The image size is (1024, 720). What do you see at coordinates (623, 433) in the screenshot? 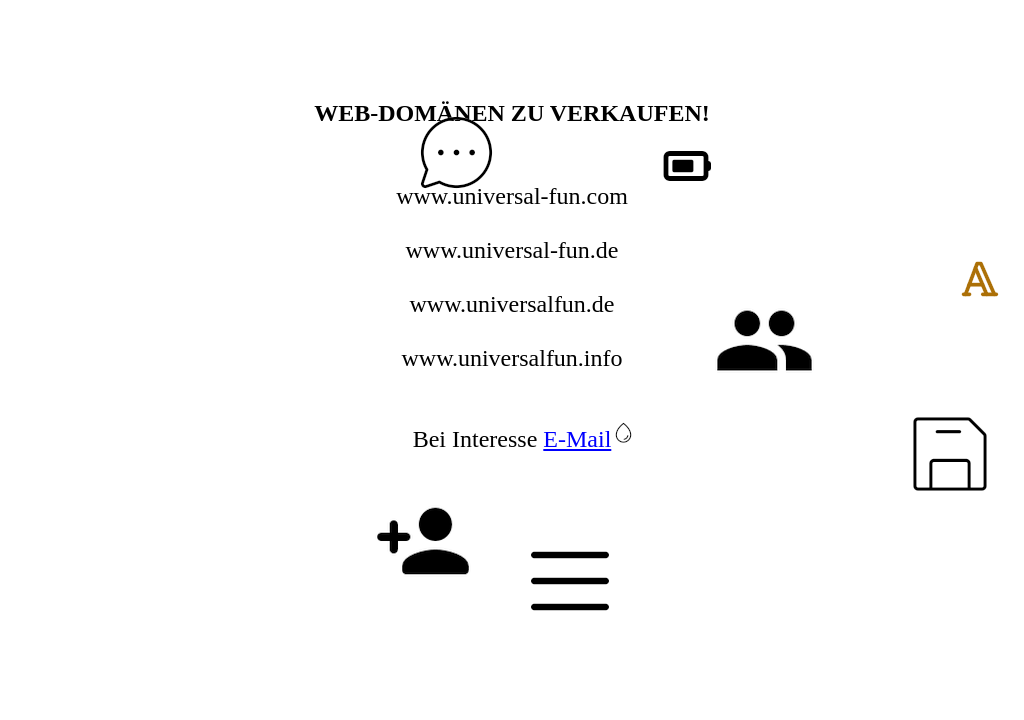
I see `indicates water or liquid-related settings` at bounding box center [623, 433].